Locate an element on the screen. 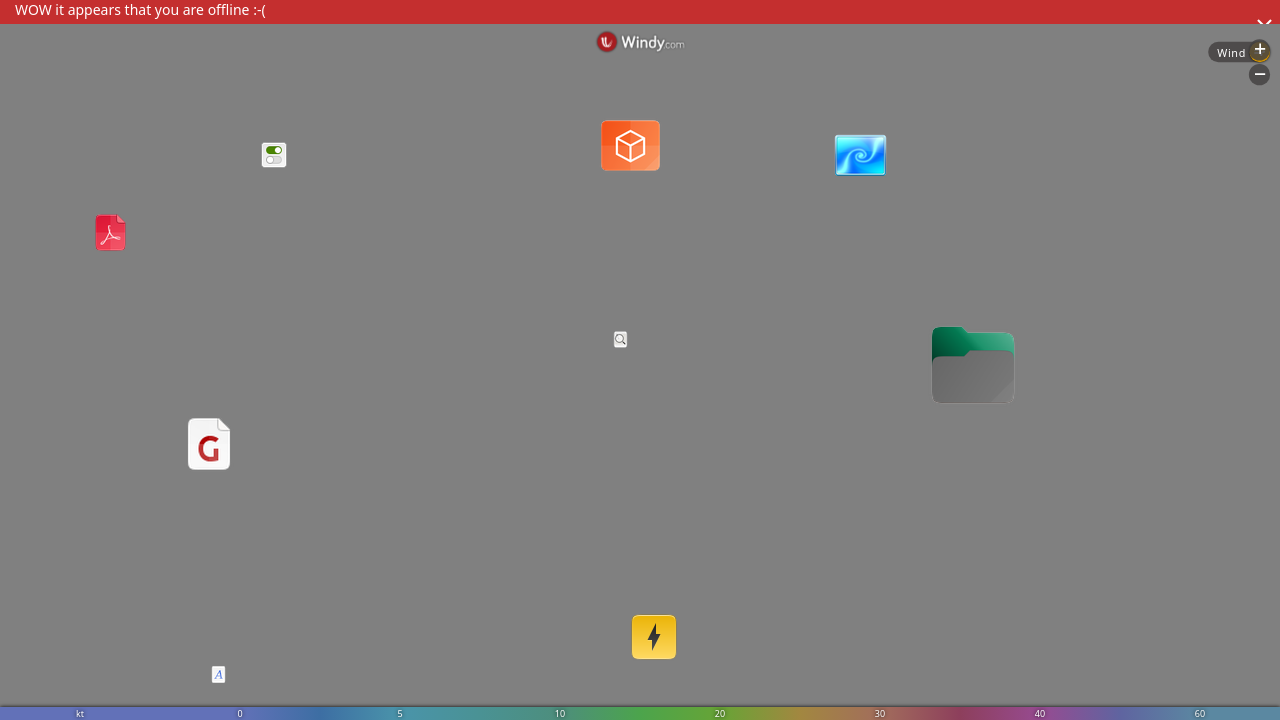 This screenshot has width=1280, height=720. open folder containing files is located at coordinates (973, 365).